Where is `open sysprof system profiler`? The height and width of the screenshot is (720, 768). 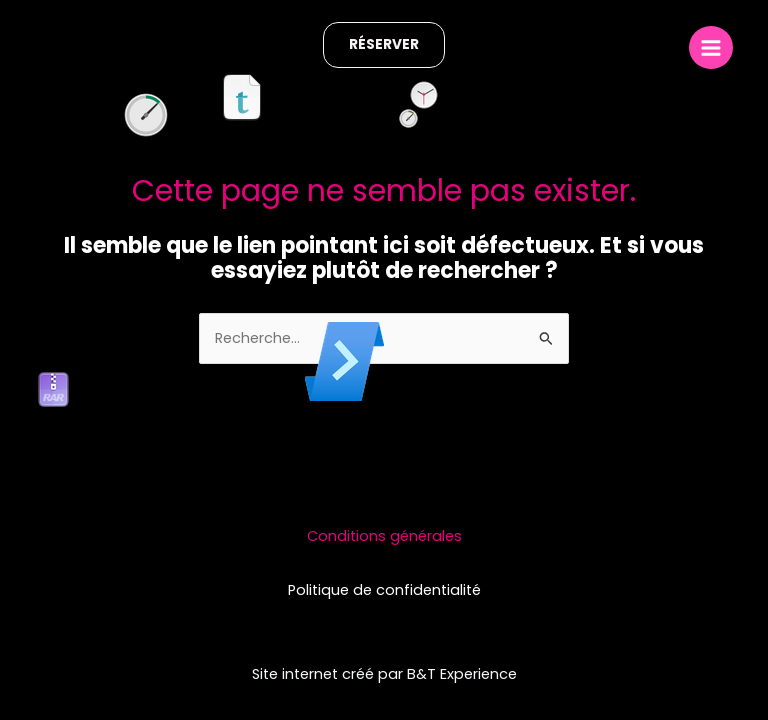 open sysprof system profiler is located at coordinates (146, 115).